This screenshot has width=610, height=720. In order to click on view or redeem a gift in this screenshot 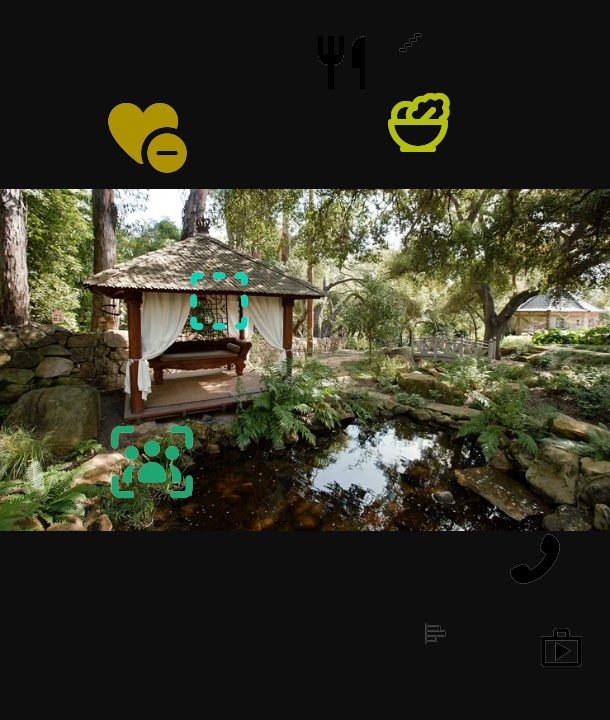, I will do `click(58, 317)`.